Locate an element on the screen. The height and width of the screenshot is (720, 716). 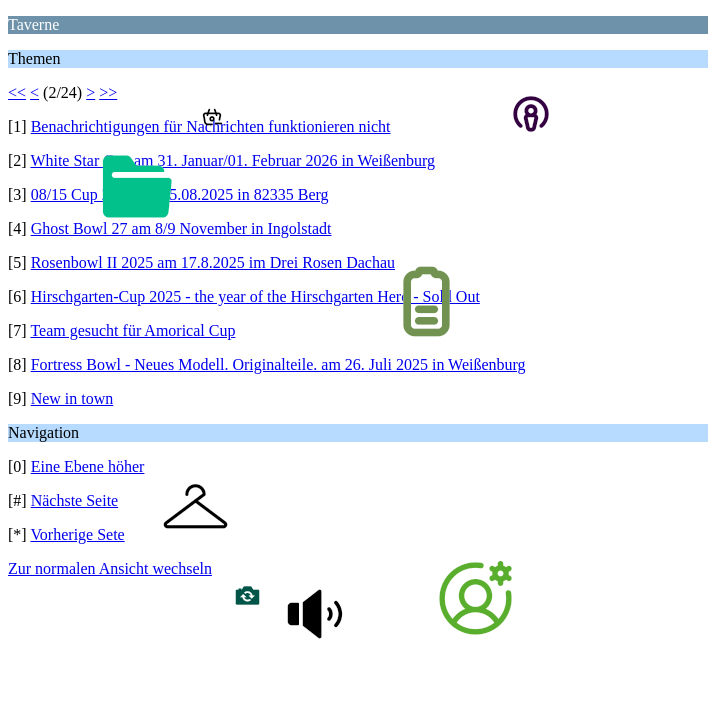
an open folder currently being viewed is located at coordinates (137, 186).